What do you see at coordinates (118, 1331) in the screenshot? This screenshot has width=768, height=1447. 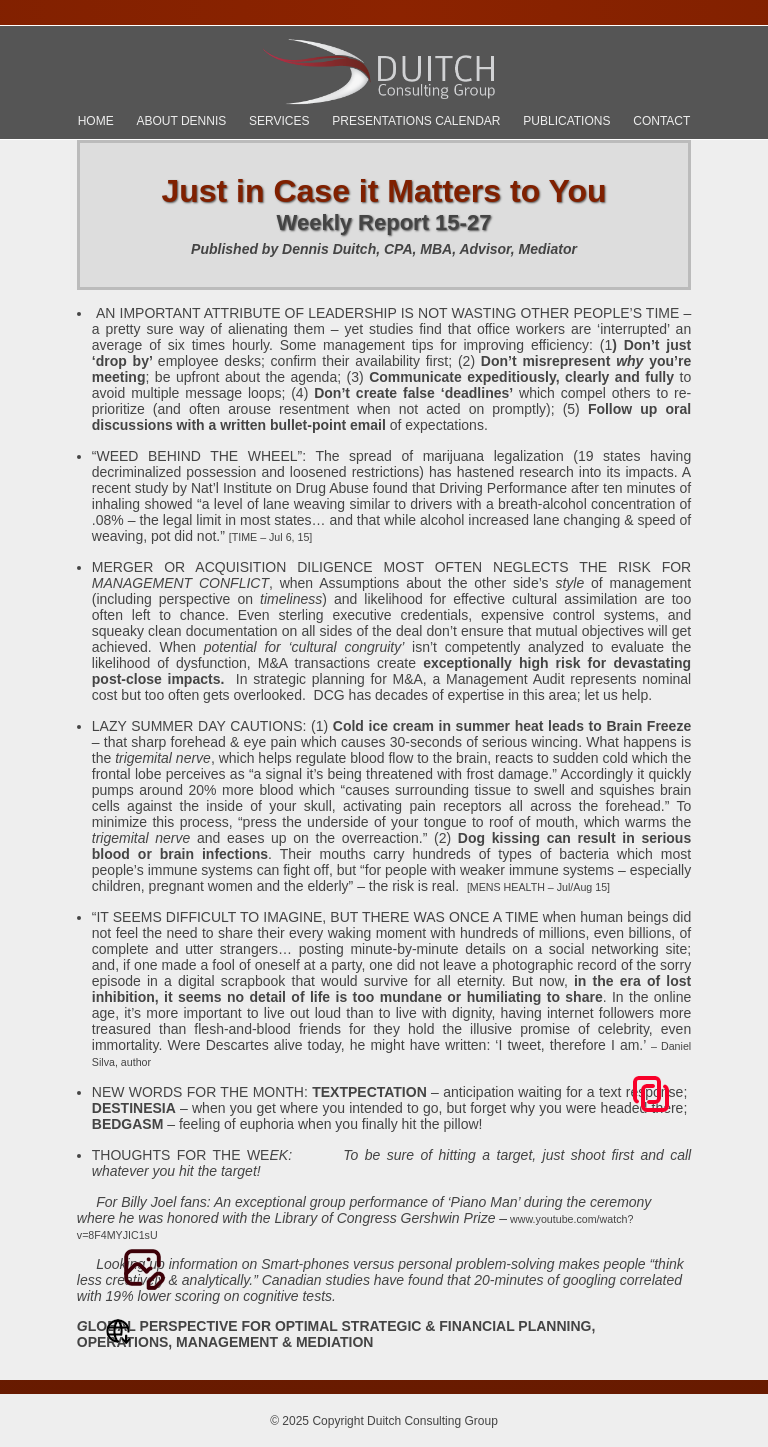 I see `download from the web` at bounding box center [118, 1331].